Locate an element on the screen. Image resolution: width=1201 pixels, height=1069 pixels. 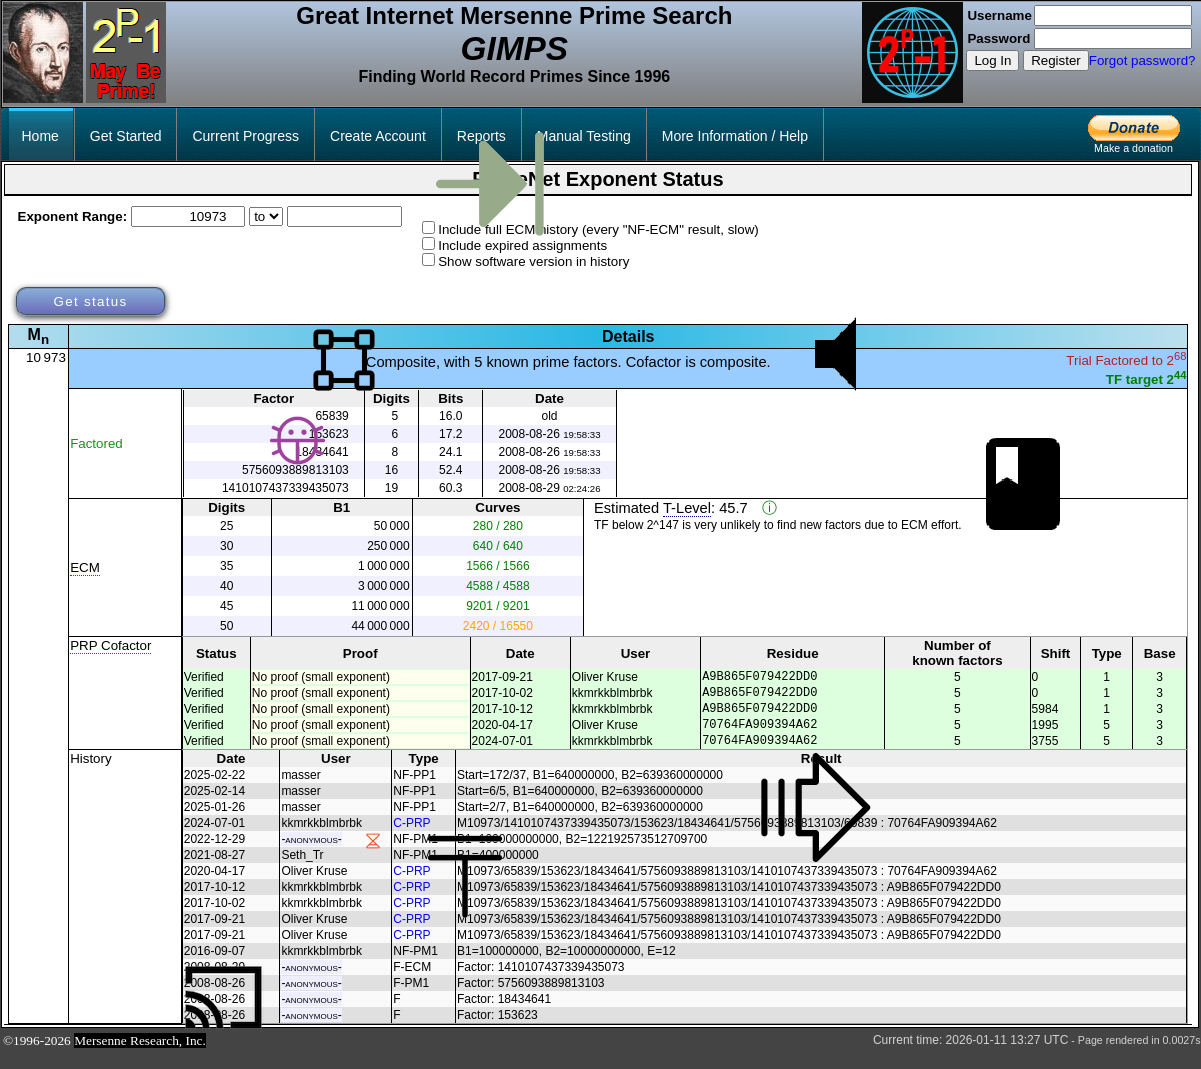
open reading or ebook library is located at coordinates (1023, 484).